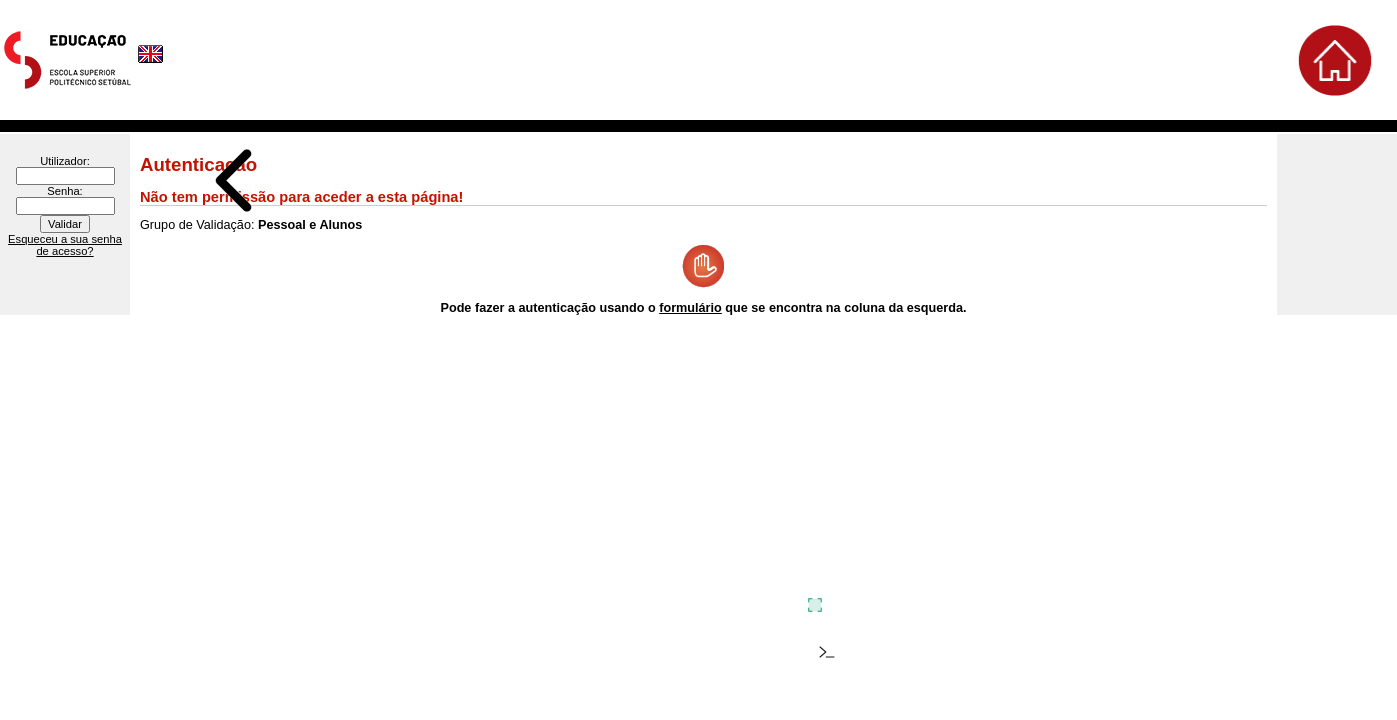 This screenshot has height=720, width=1397. Describe the element at coordinates (827, 652) in the screenshot. I see `open the command line terminal` at that location.